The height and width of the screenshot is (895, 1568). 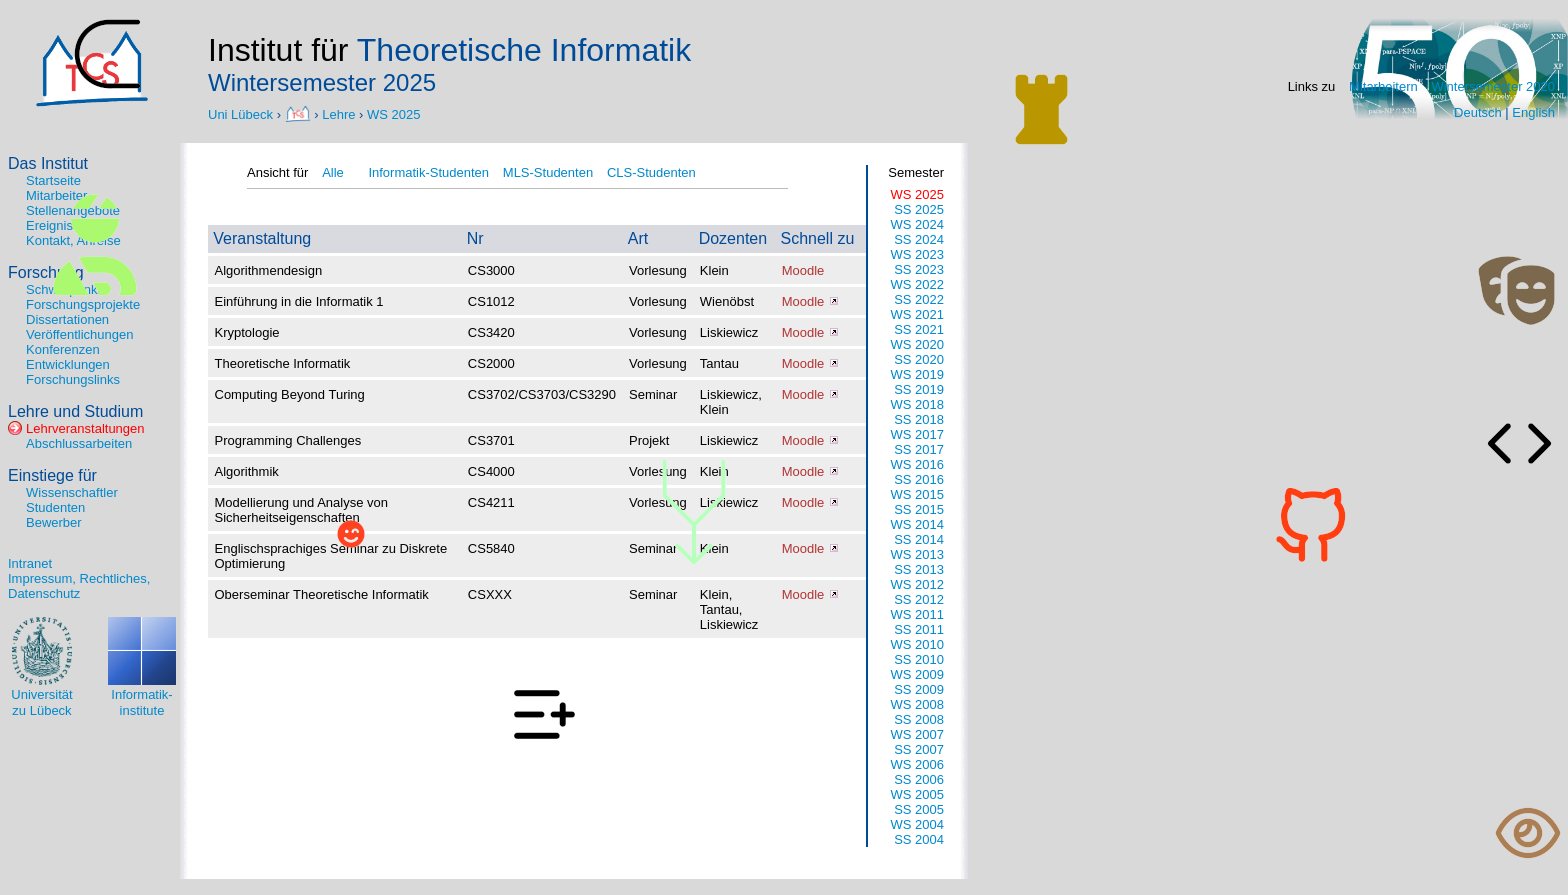 I want to click on add a new item to the list, so click(x=544, y=714).